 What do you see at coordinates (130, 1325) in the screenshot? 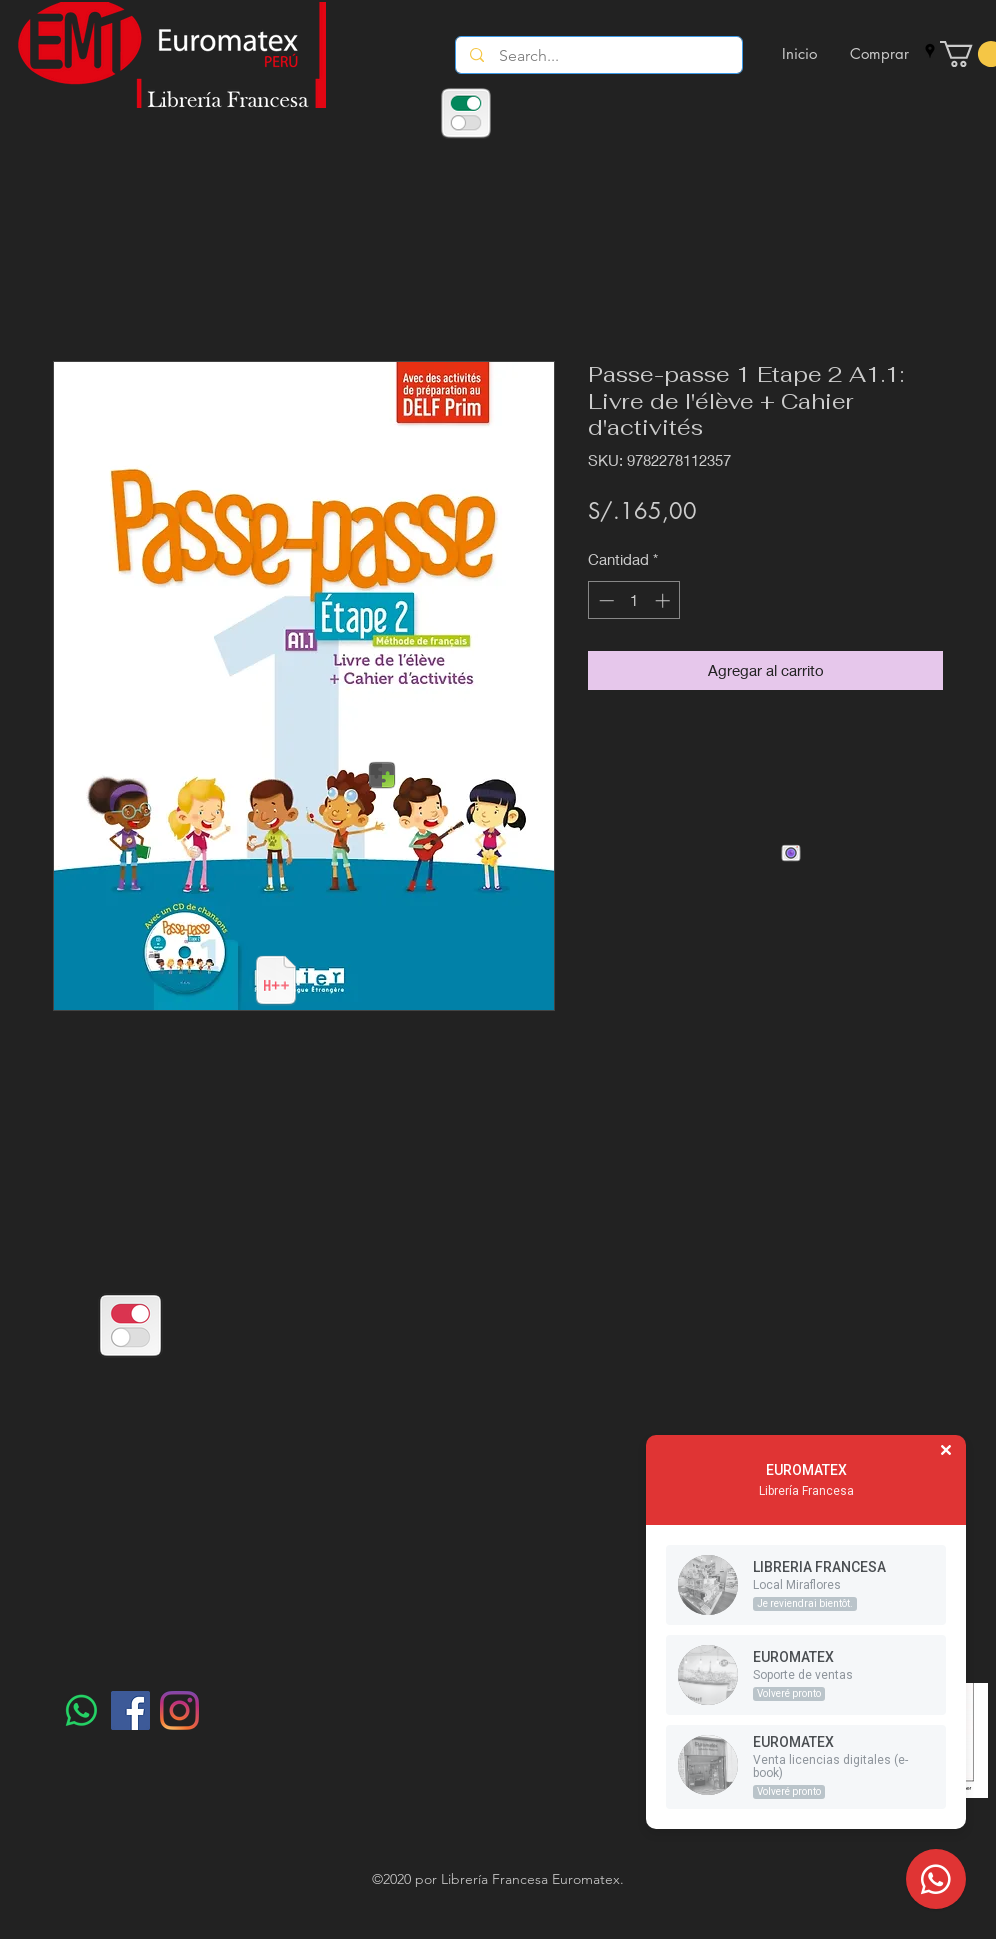
I see `open desktop preferences or settings` at bounding box center [130, 1325].